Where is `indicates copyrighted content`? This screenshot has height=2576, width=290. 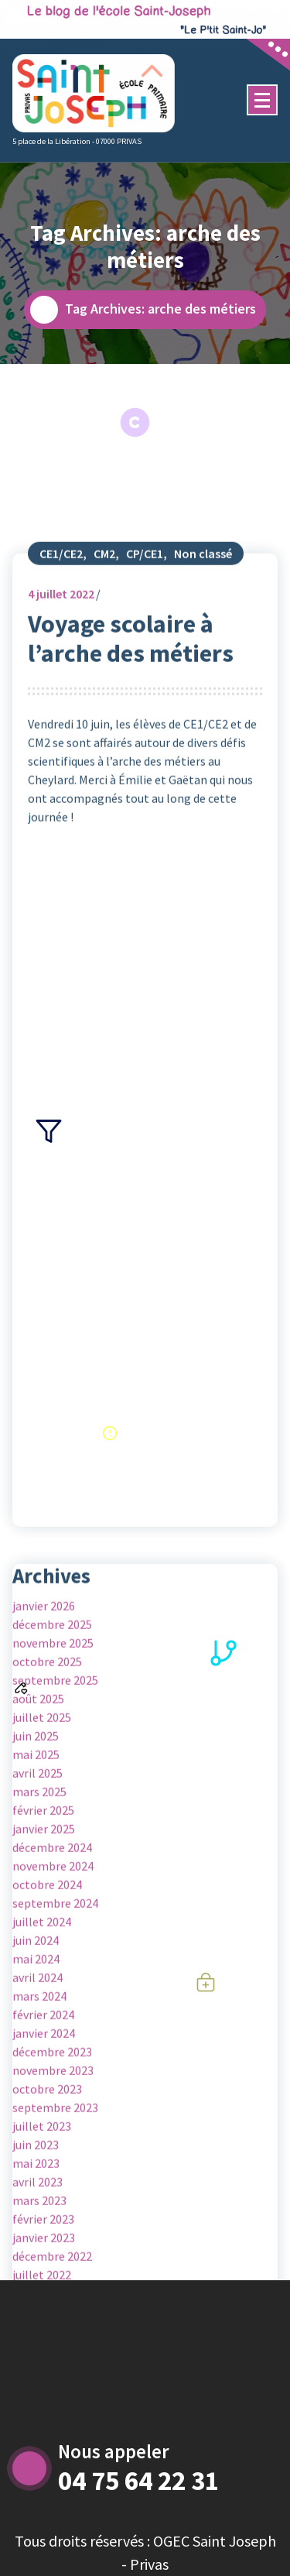
indicates copyrighted content is located at coordinates (135, 422).